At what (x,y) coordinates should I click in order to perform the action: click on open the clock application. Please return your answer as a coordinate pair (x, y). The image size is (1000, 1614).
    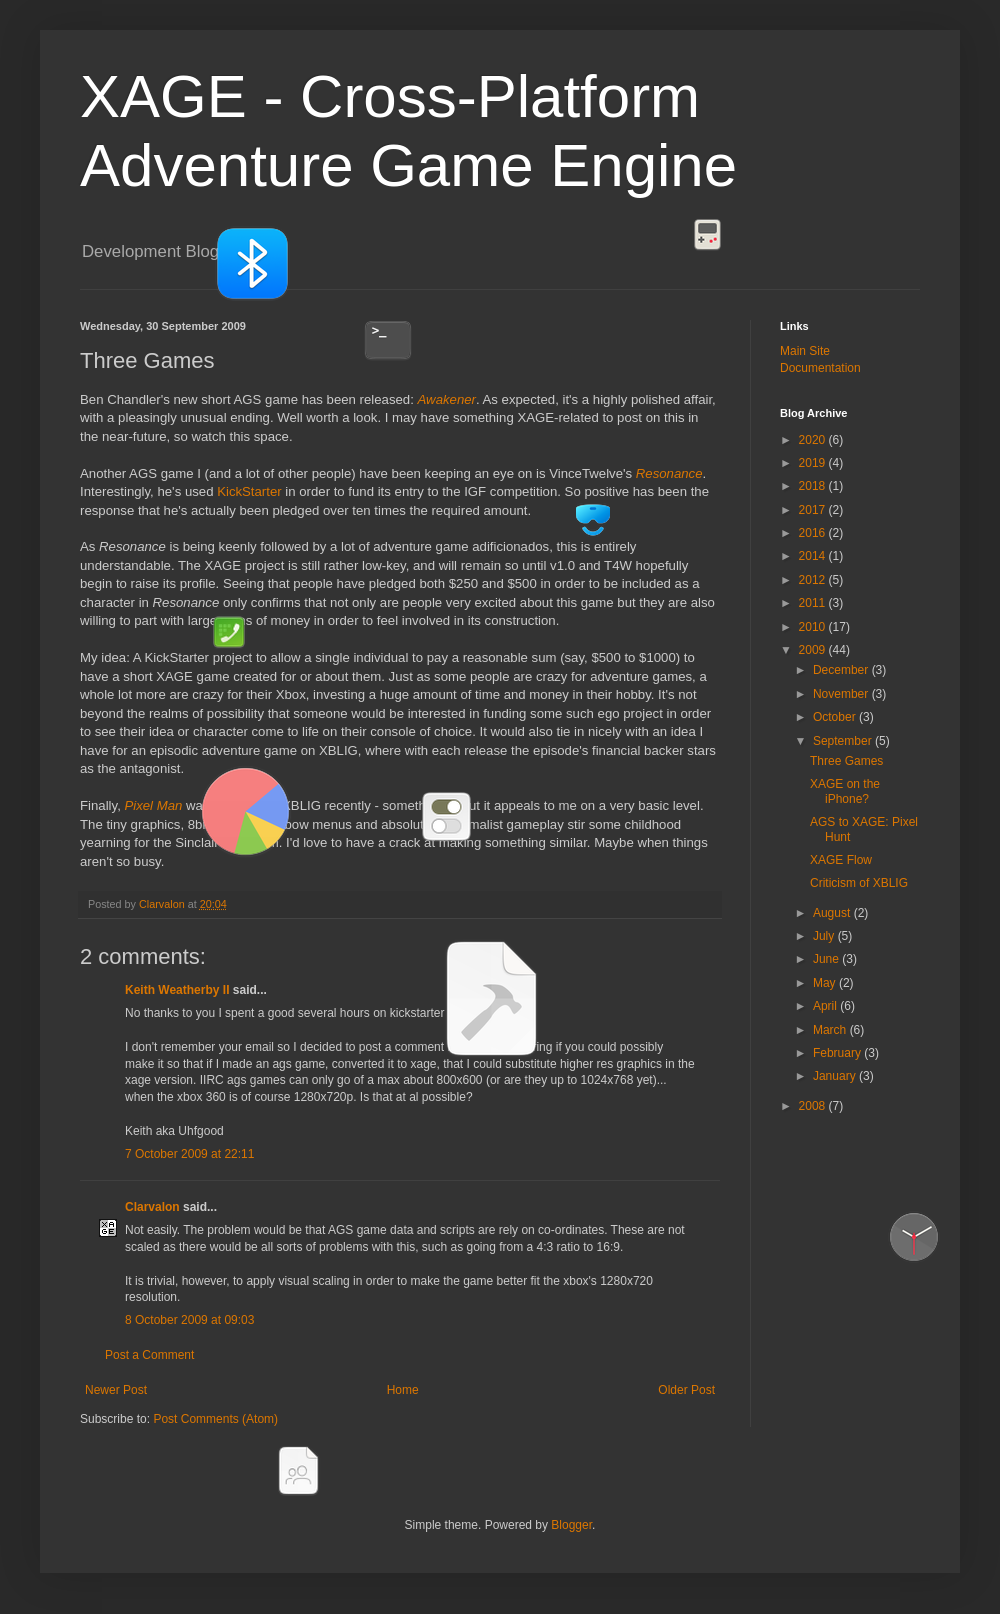
    Looking at the image, I should click on (914, 1237).